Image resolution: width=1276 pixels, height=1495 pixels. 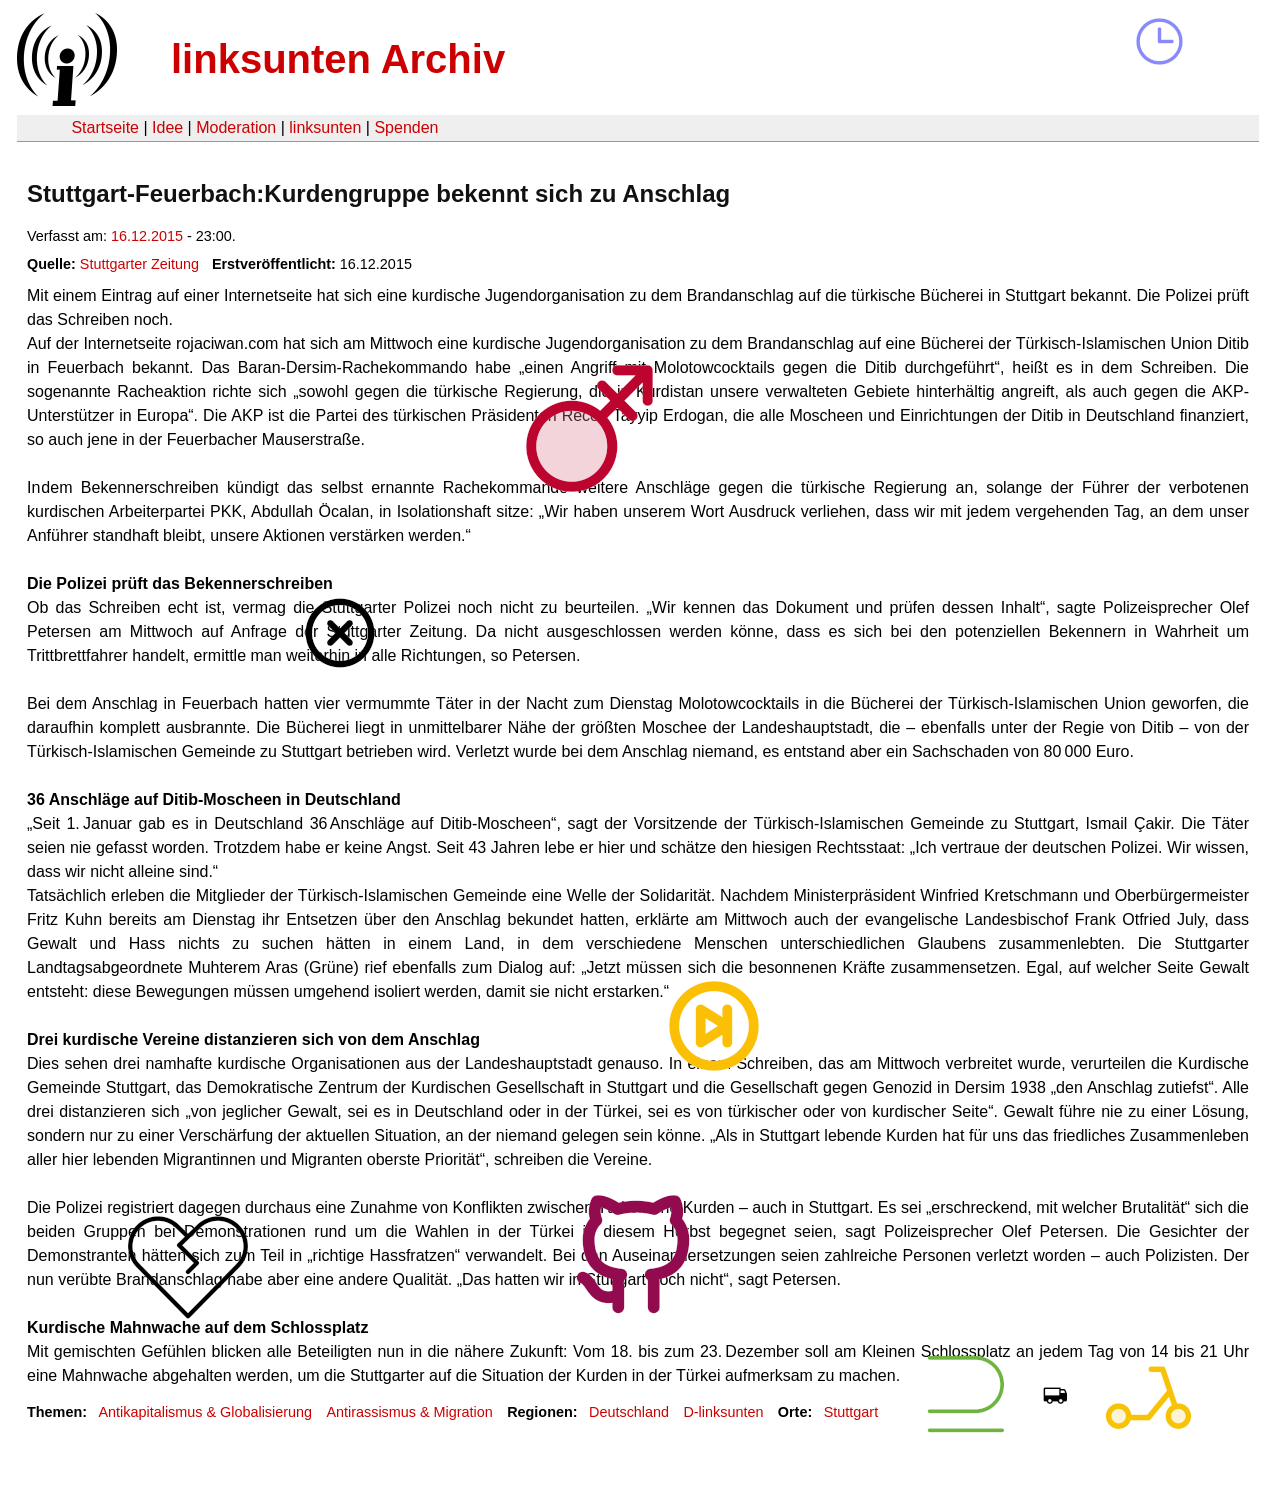 What do you see at coordinates (1159, 41) in the screenshot?
I see `view time or clock settings` at bounding box center [1159, 41].